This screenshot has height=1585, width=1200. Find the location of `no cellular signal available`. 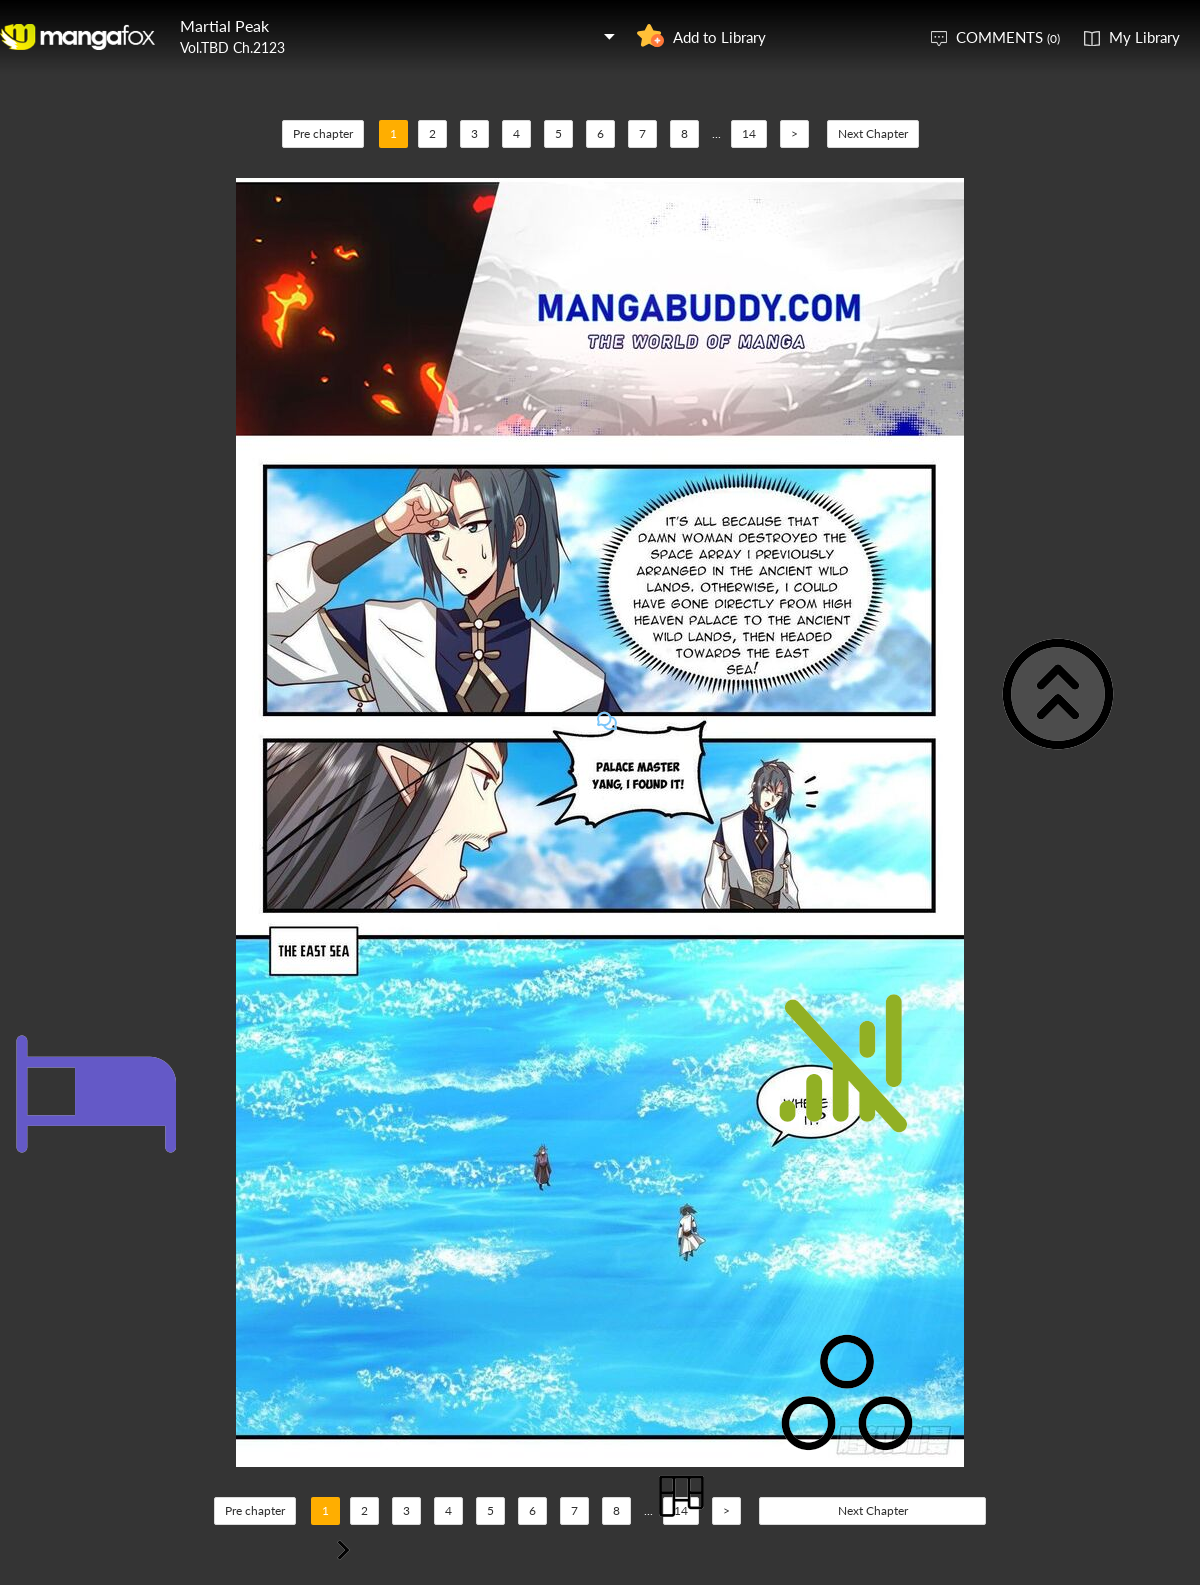

no cellular signal available is located at coordinates (846, 1066).